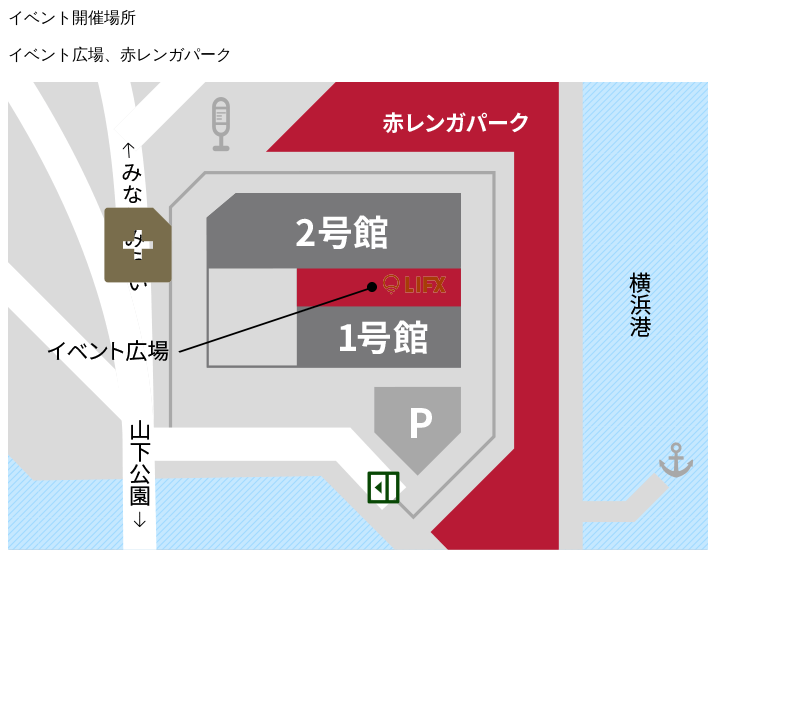 This screenshot has width=790, height=720. I want to click on create a new file, so click(138, 245).